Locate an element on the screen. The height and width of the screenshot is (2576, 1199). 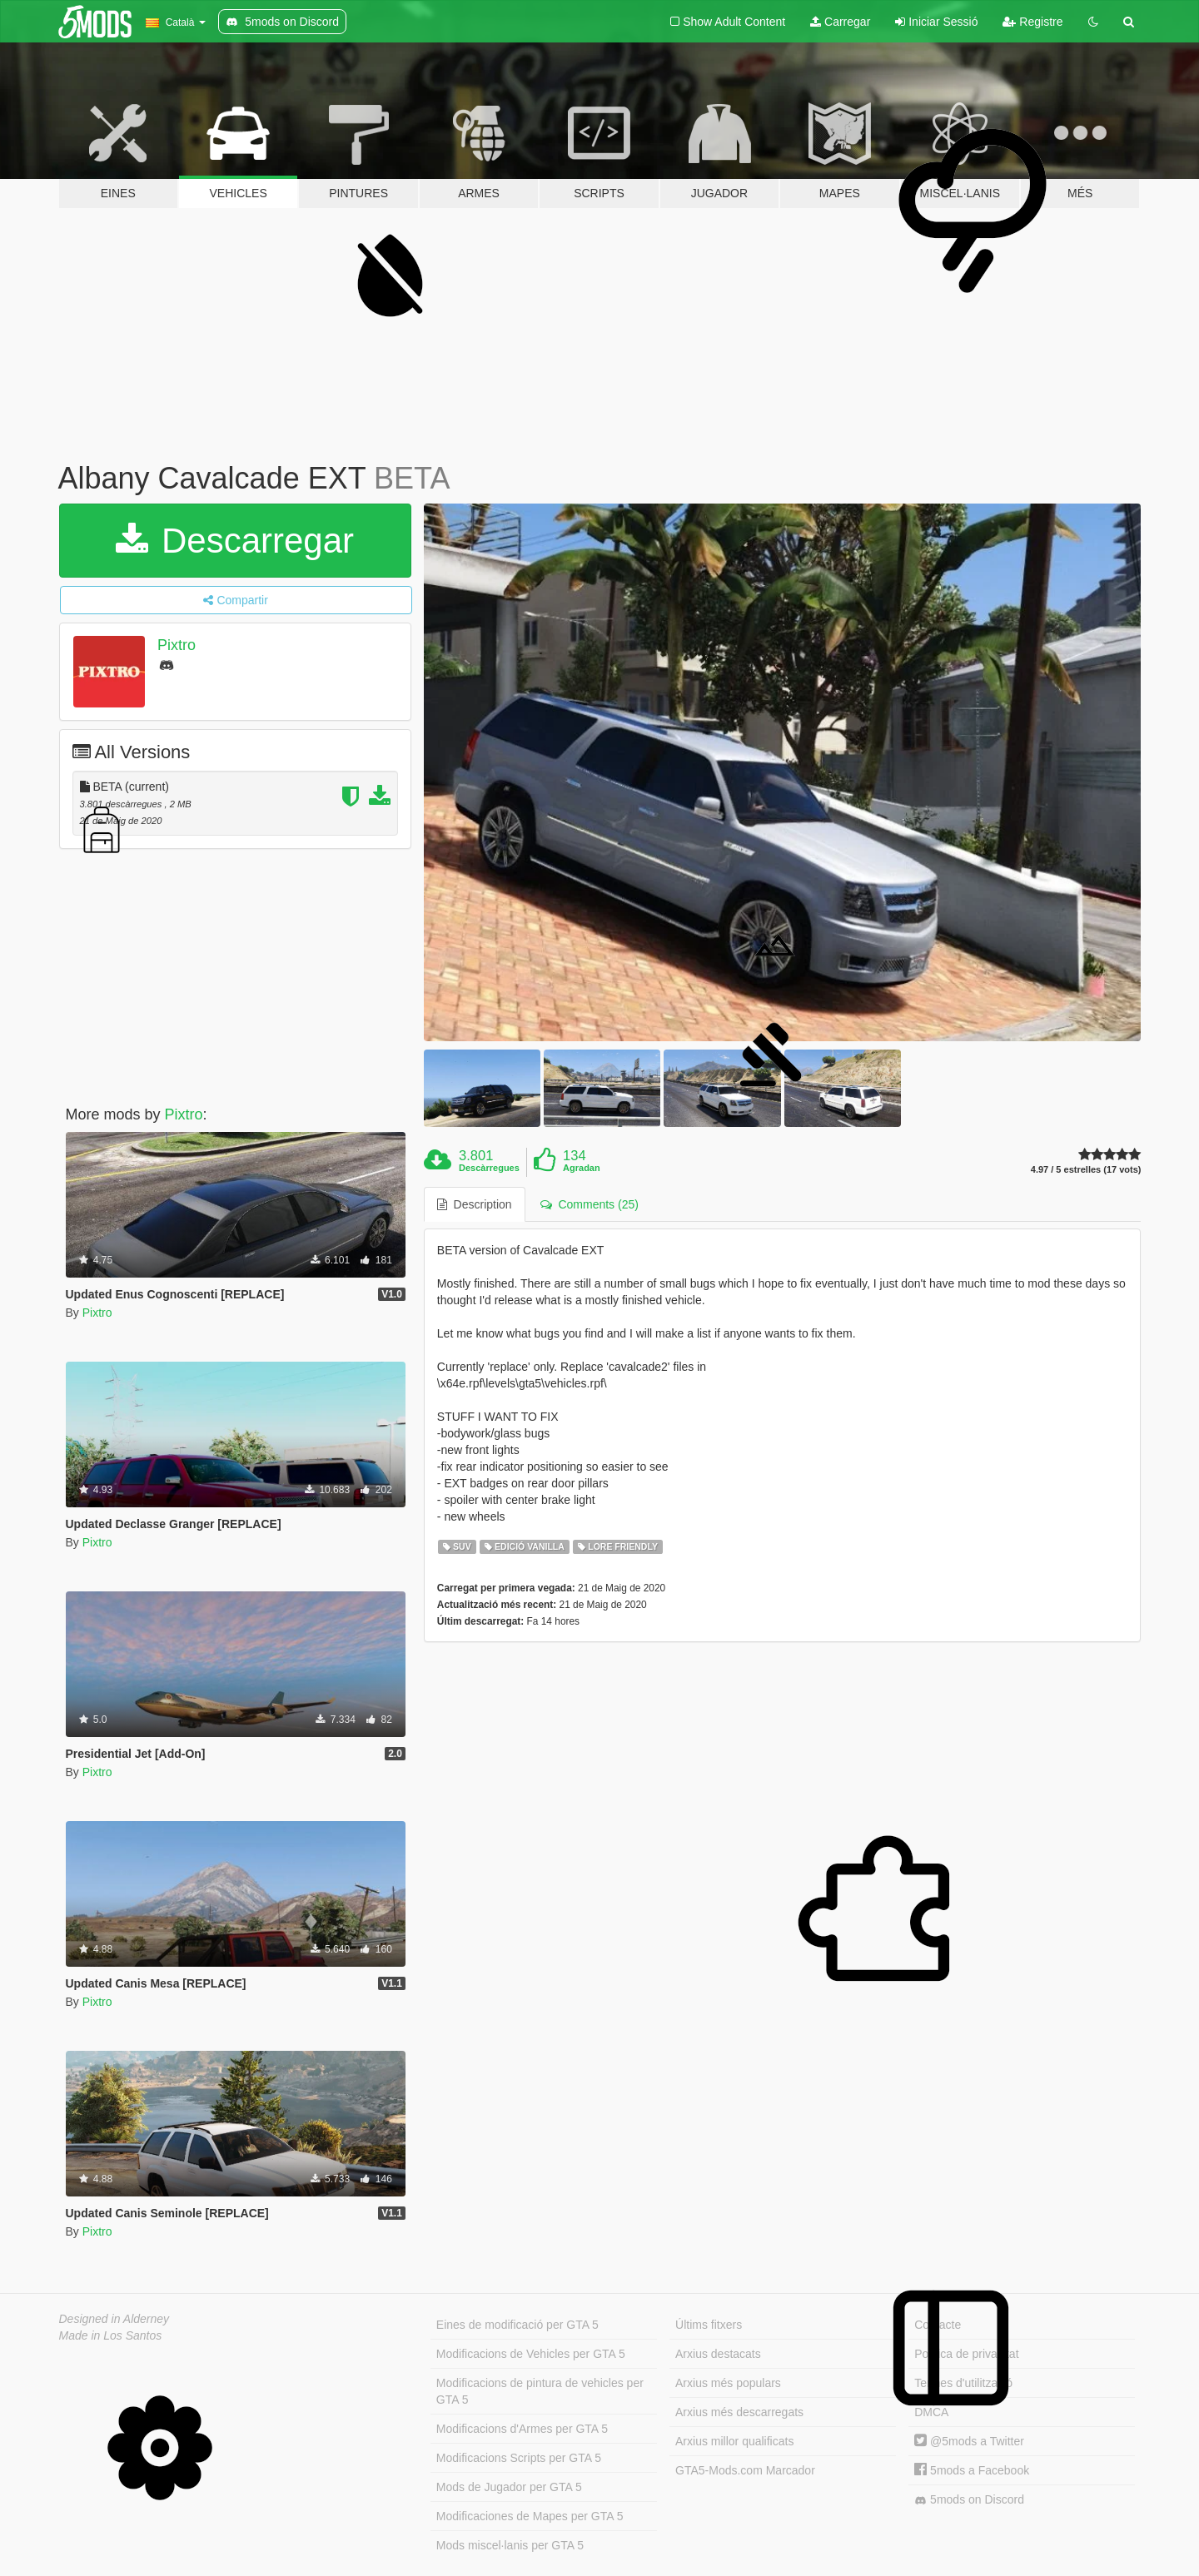
access your inventory or storage is located at coordinates (102, 831).